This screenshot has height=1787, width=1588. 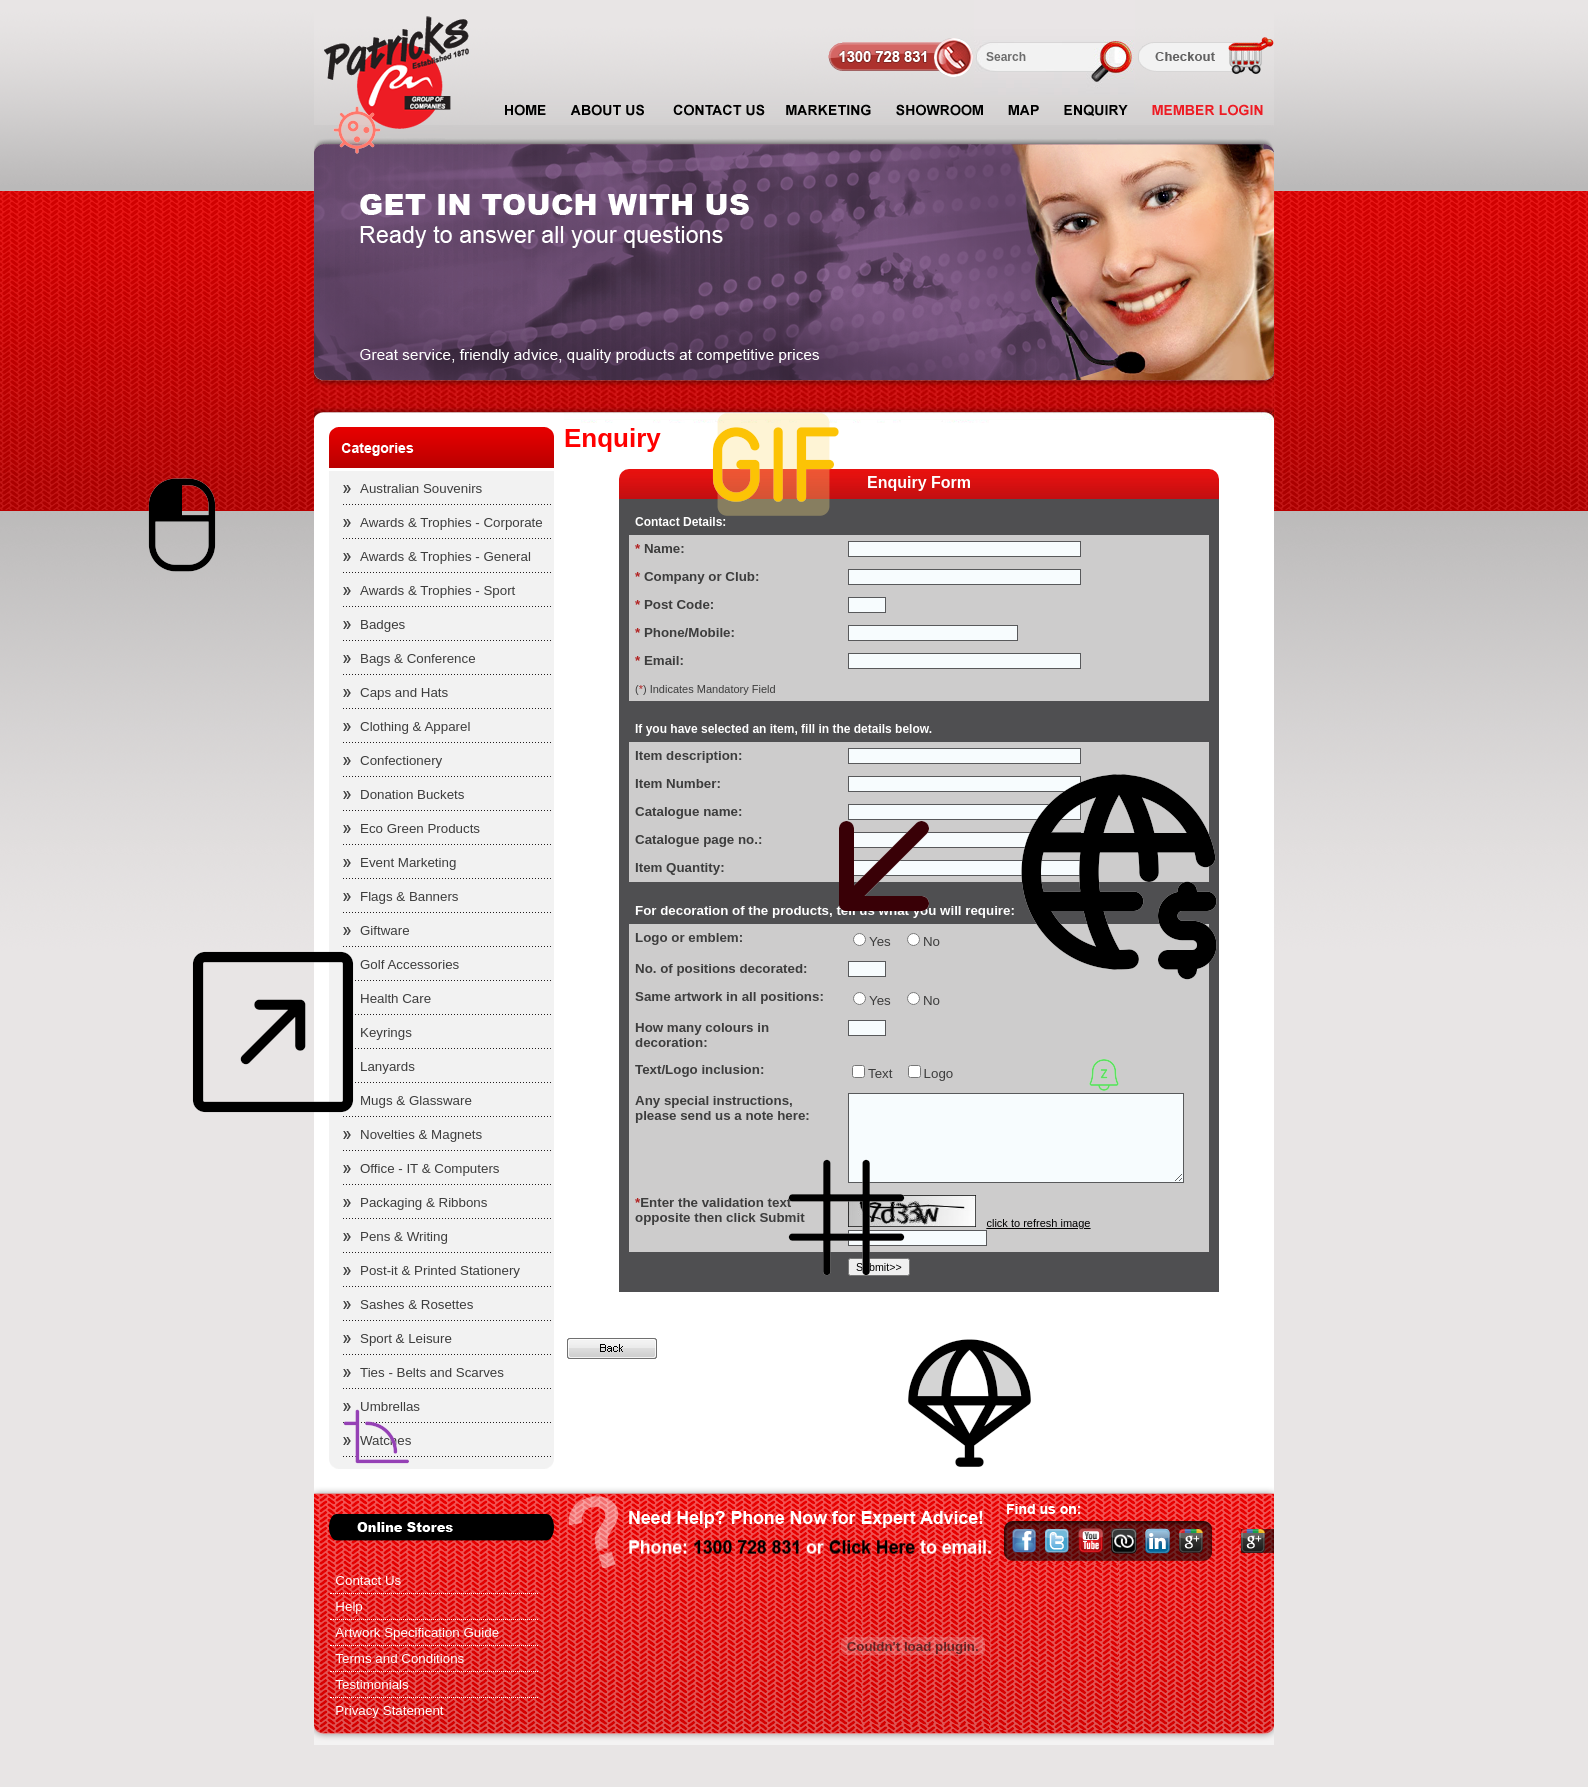 I want to click on access international currency exchange, so click(x=1119, y=872).